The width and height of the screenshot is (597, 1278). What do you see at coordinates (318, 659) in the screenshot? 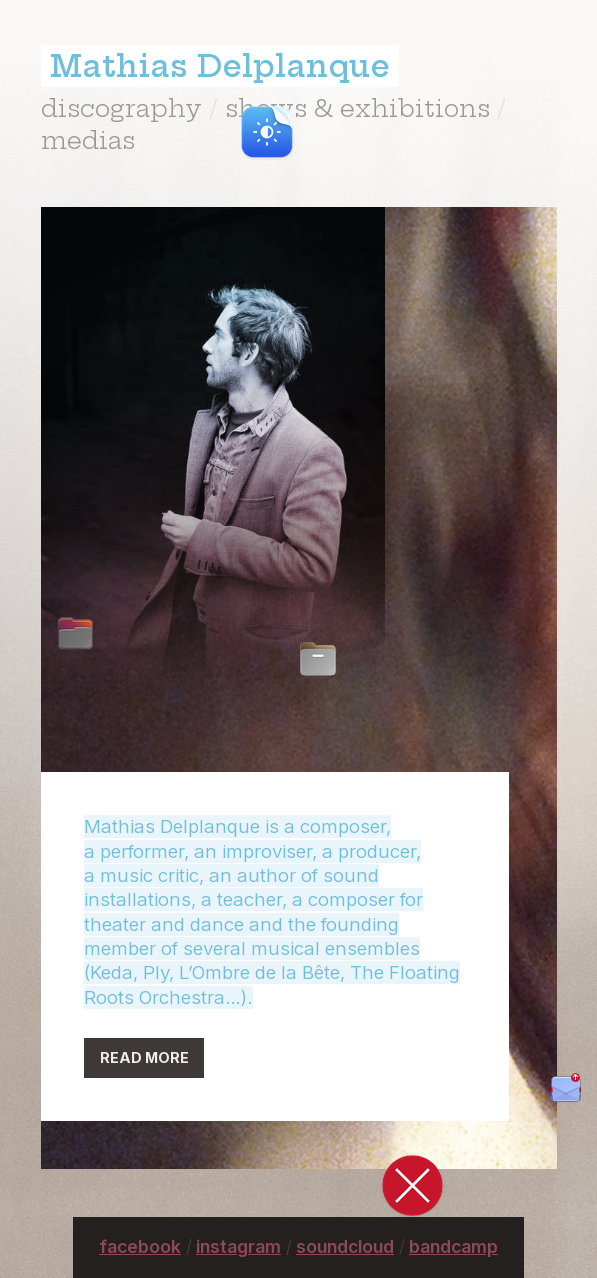
I see `open the file manager application` at bounding box center [318, 659].